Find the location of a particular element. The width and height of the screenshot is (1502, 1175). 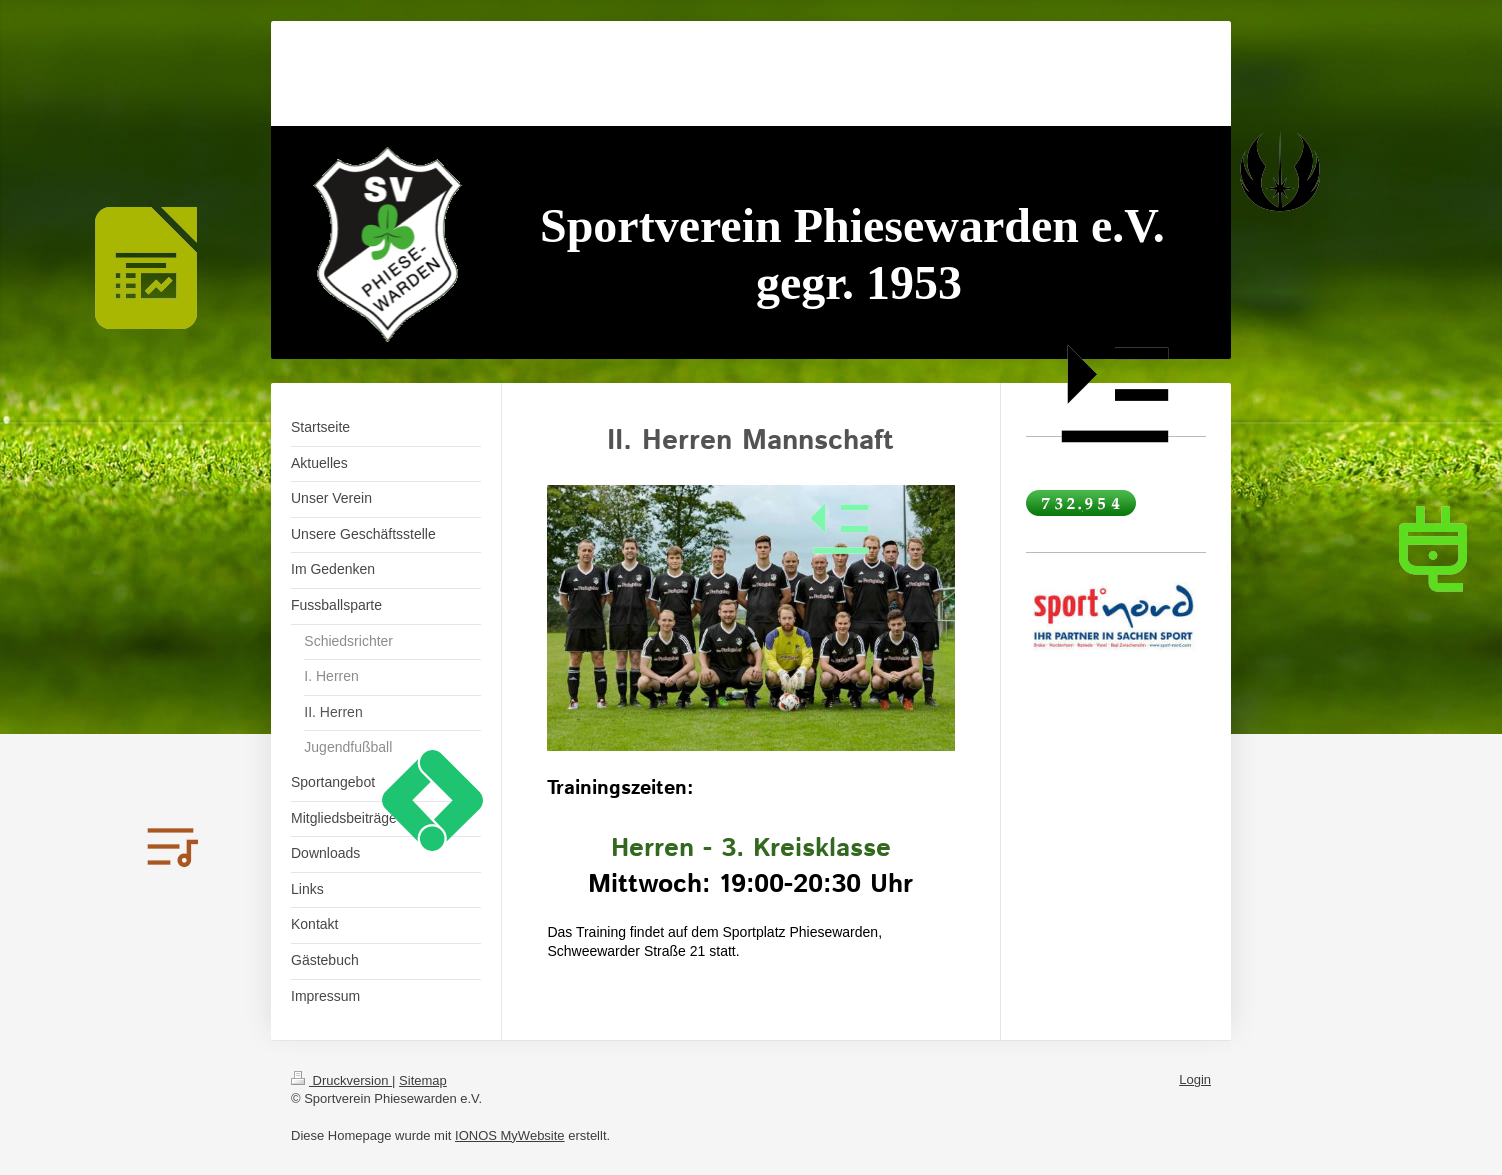

view your playlist is located at coordinates (170, 846).